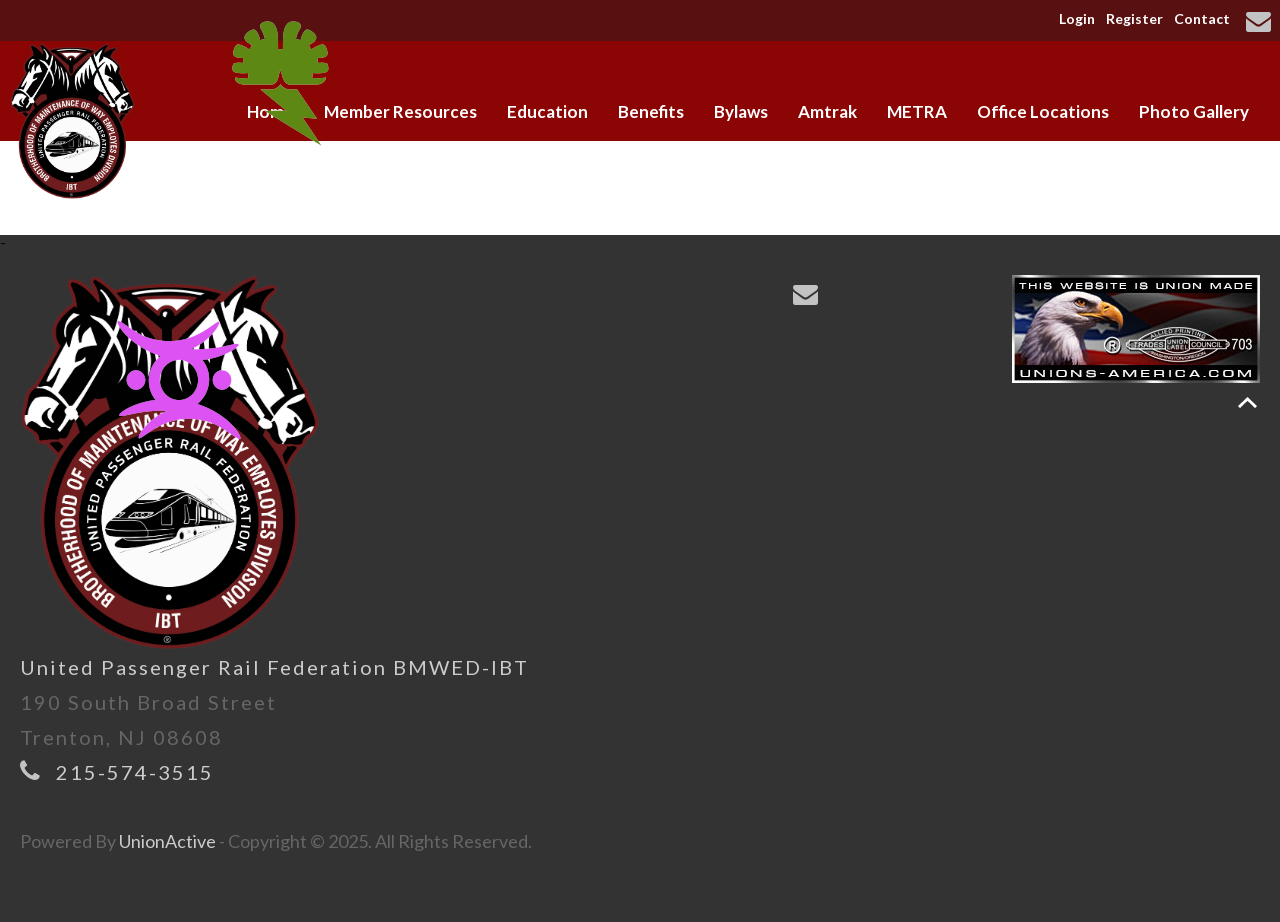 This screenshot has height=922, width=1280. What do you see at coordinates (179, 380) in the screenshot?
I see `abstract game icon or badge element` at bounding box center [179, 380].